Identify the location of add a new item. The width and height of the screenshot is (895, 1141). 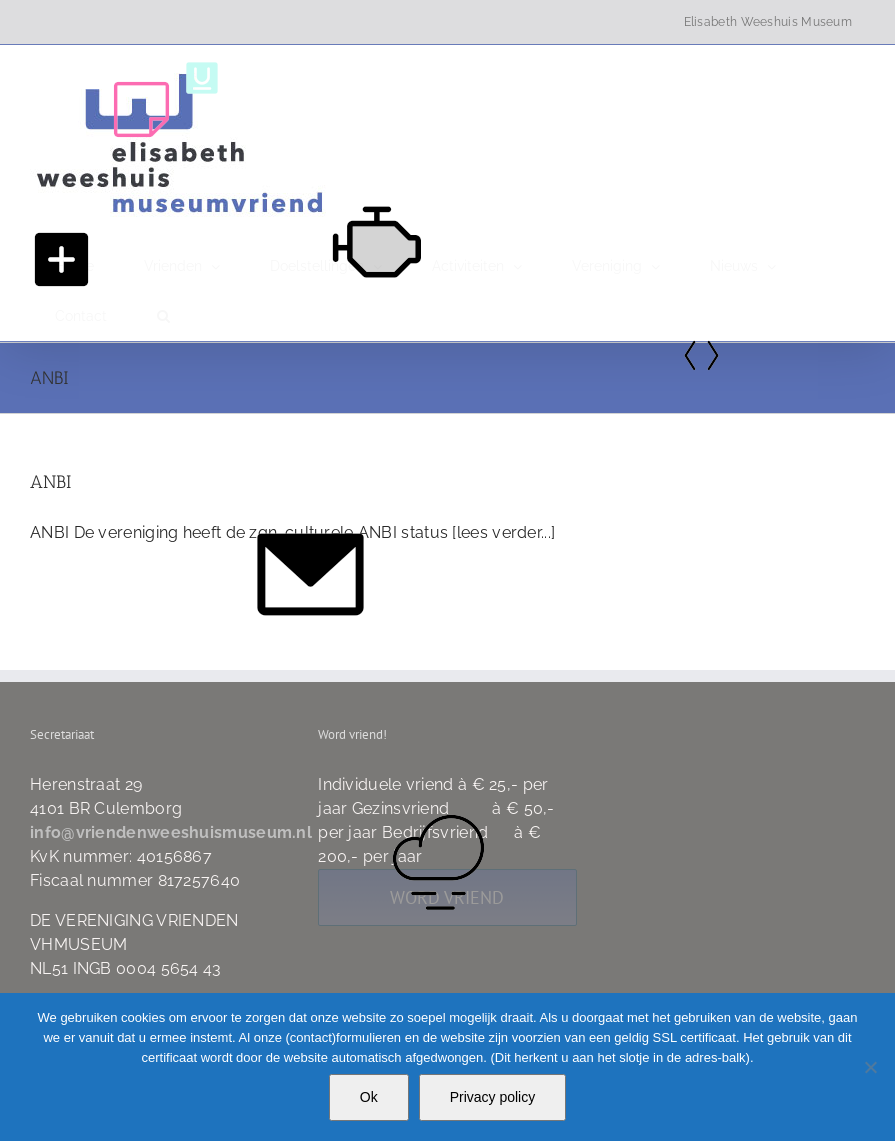
(61, 259).